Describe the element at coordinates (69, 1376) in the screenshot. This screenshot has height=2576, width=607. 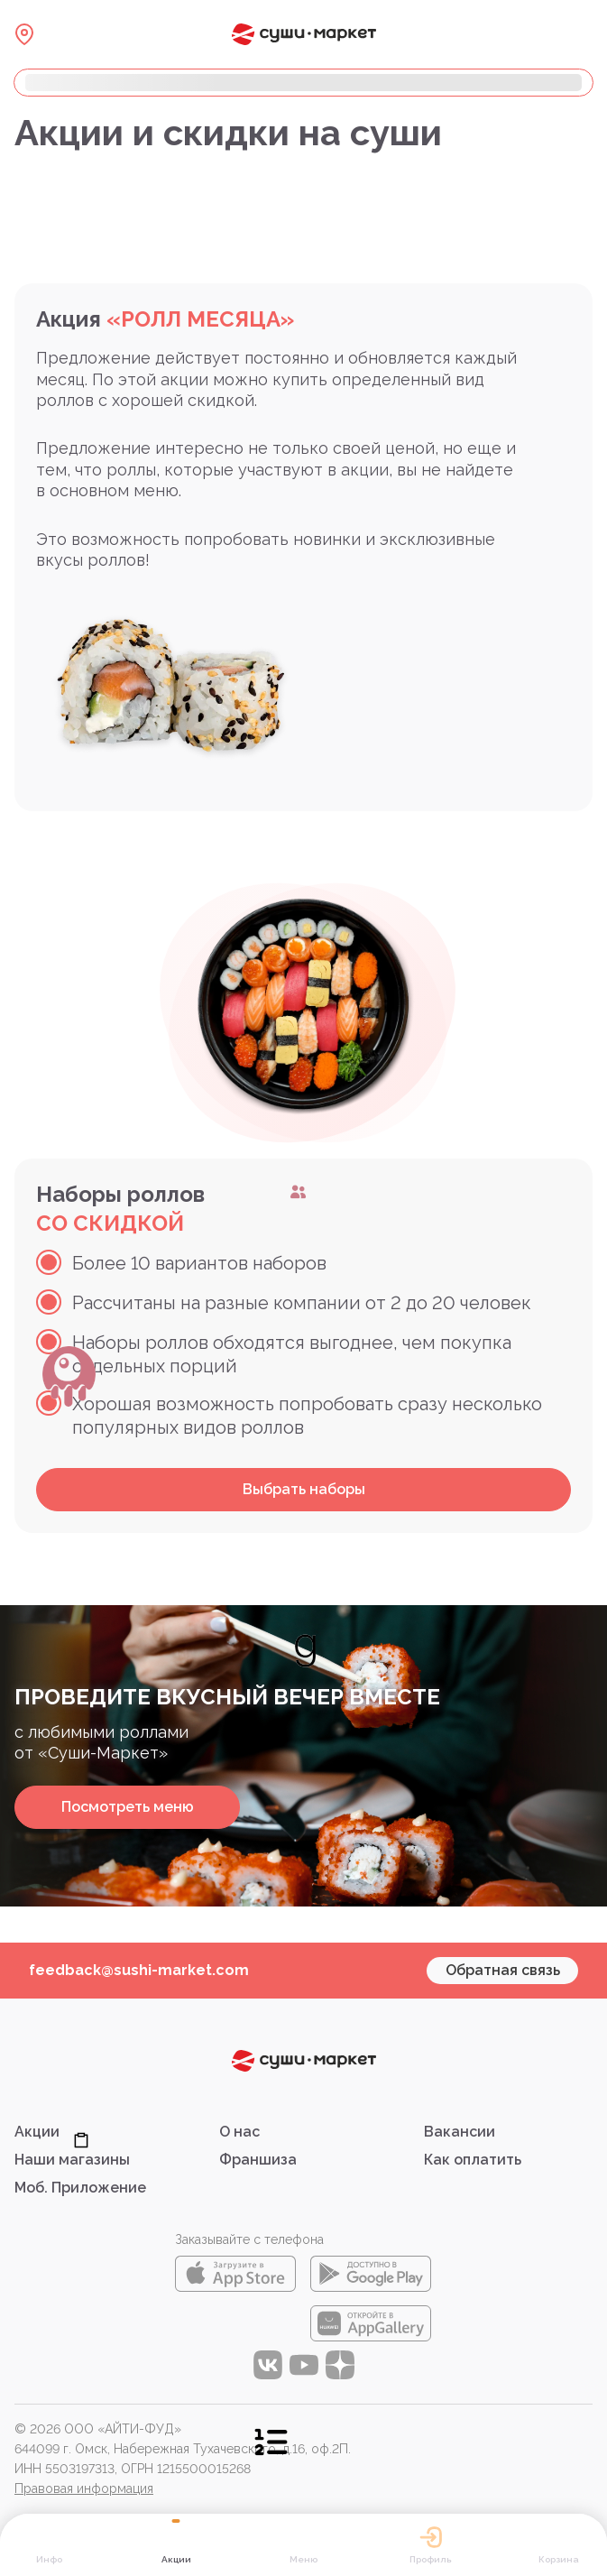
I see `livewire framework logo` at that location.